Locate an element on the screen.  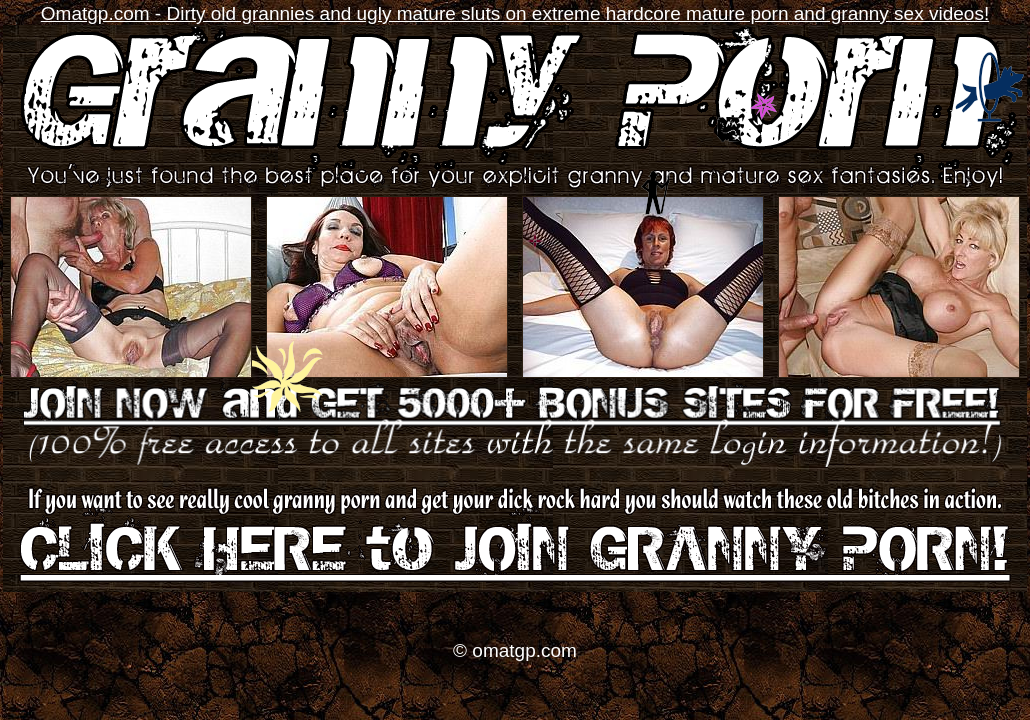
access pet training or agility games is located at coordinates (989, 86).